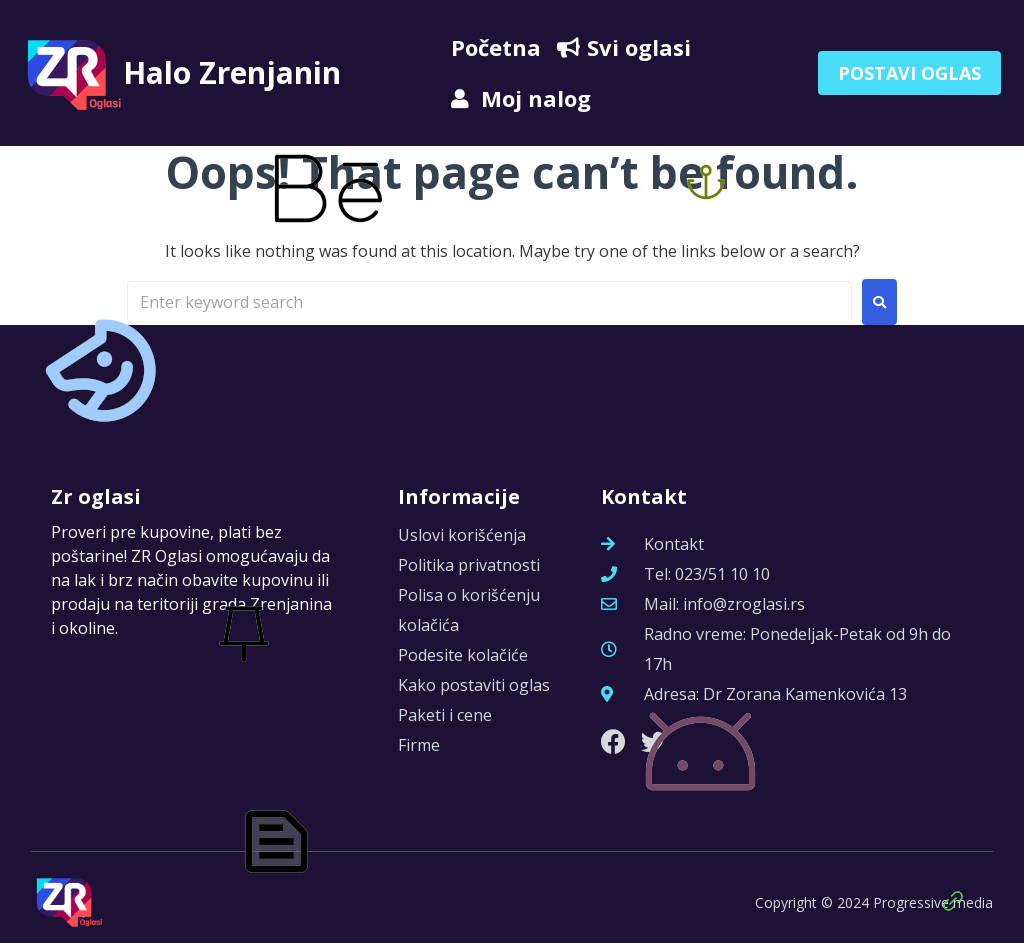 The height and width of the screenshot is (943, 1024). Describe the element at coordinates (104, 370) in the screenshot. I see `access equestrian or horse-related features` at that location.